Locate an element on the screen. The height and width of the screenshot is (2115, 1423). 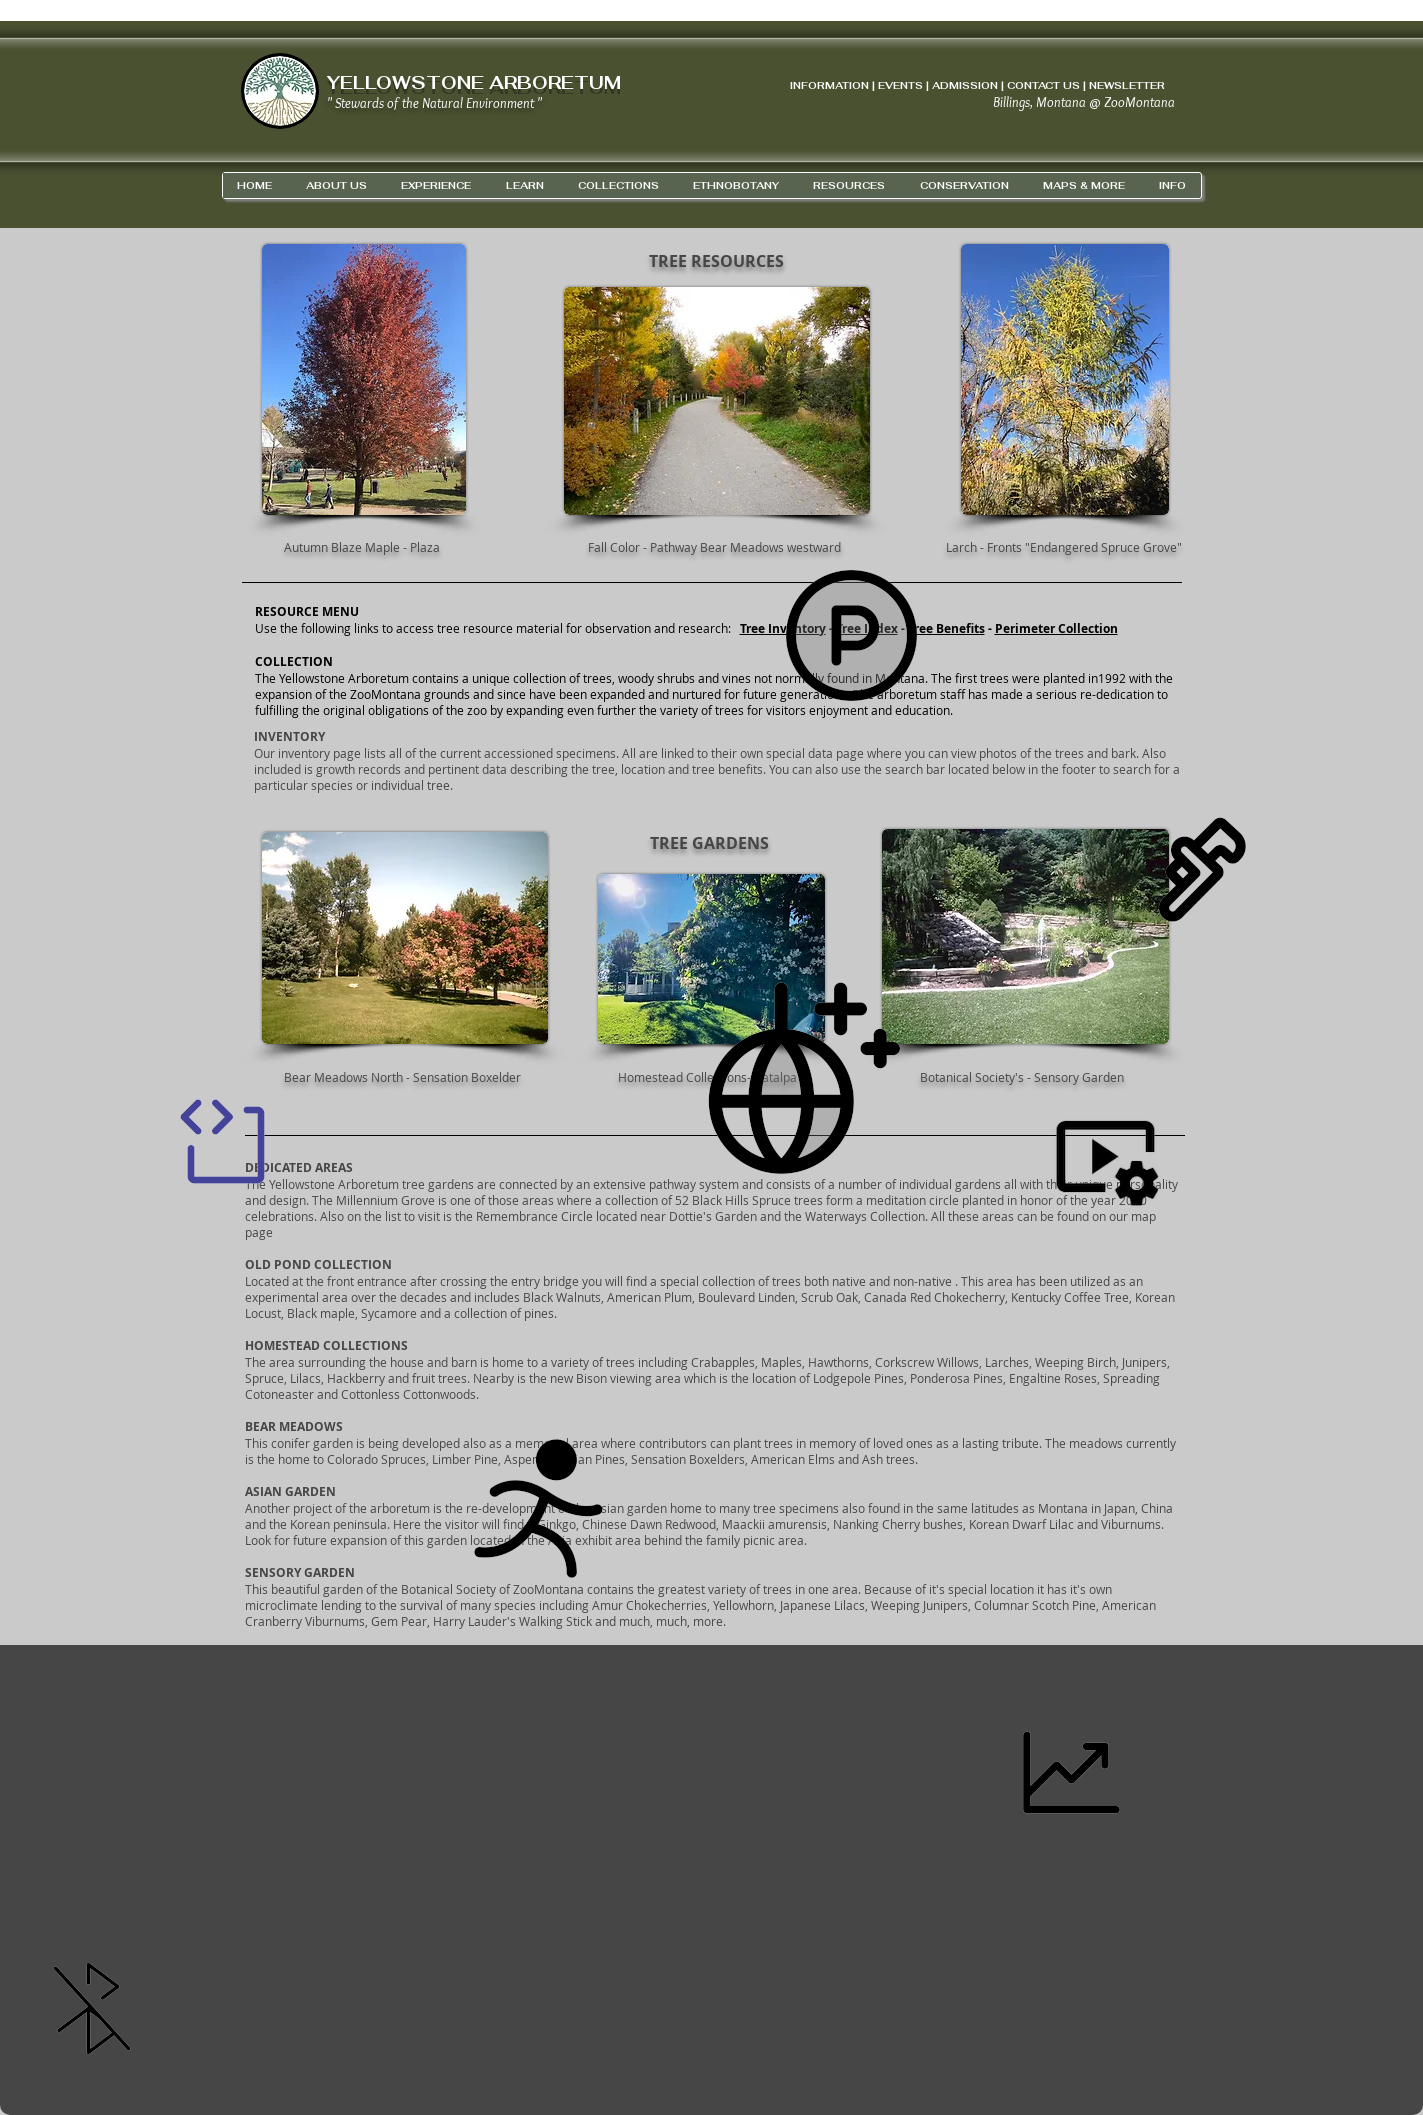
view analytics or performance trends is located at coordinates (1071, 1772).